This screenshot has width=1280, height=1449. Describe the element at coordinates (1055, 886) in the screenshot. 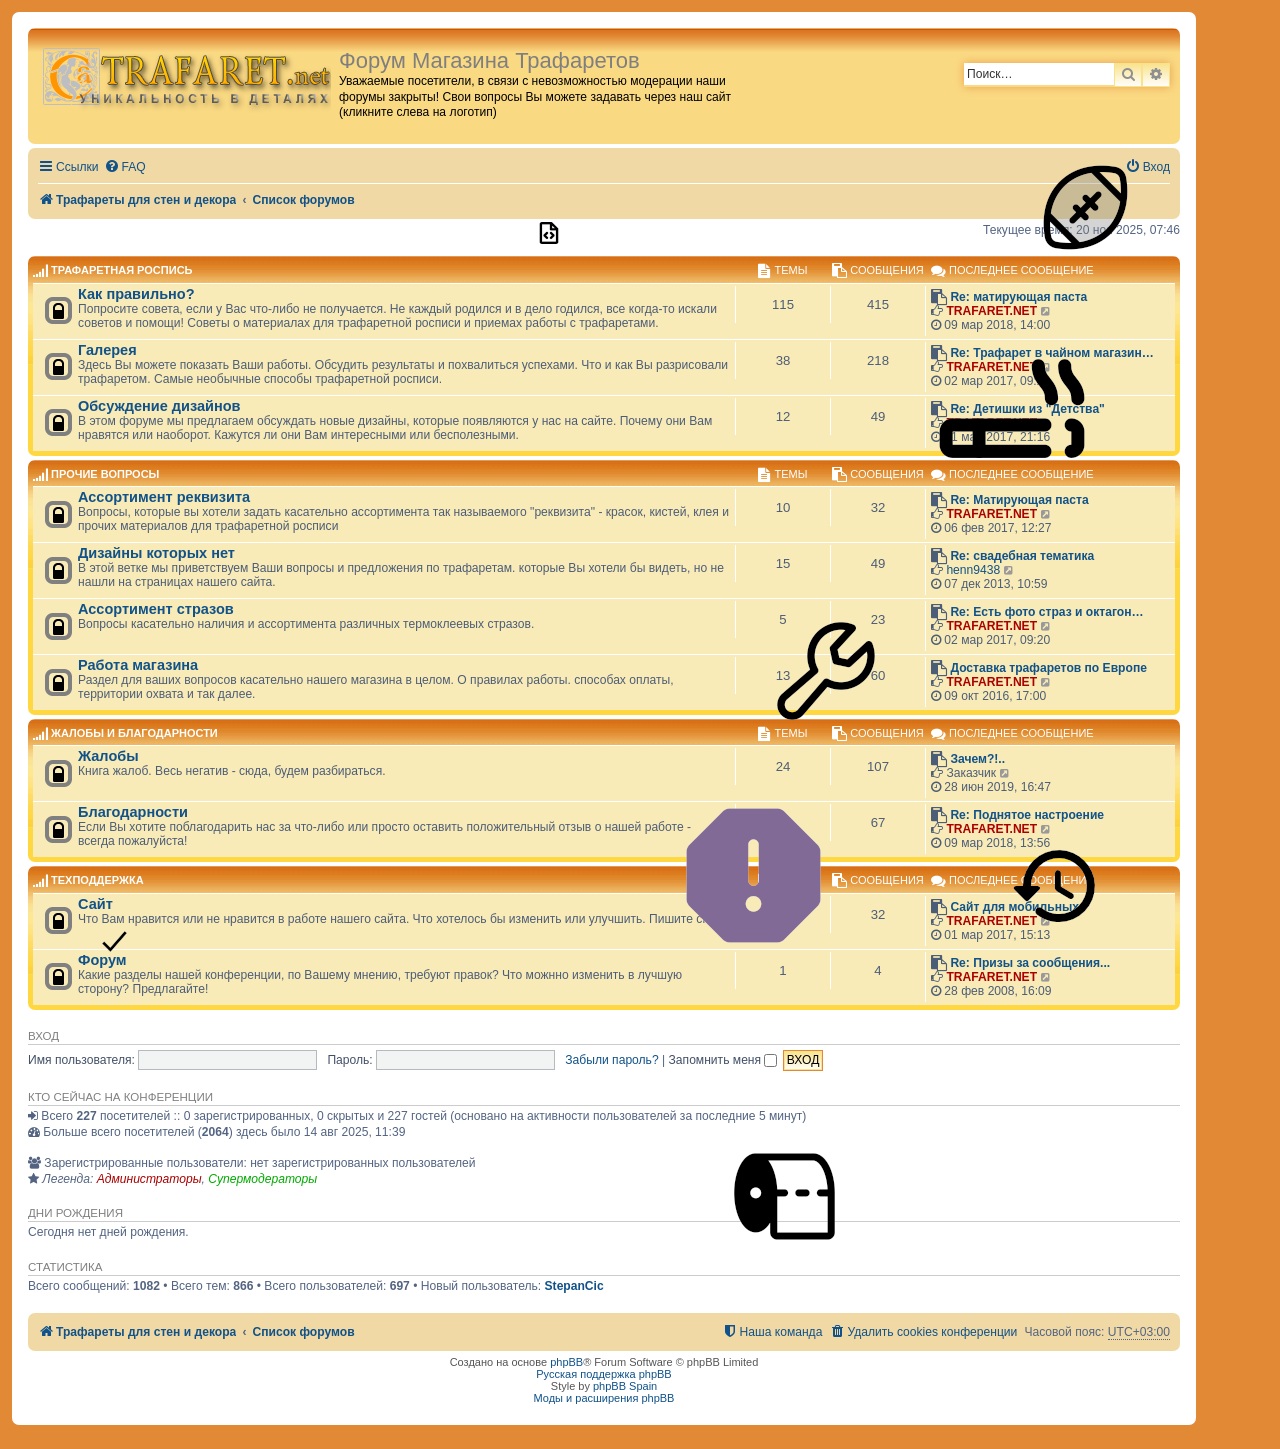

I see `restore to a previous version or state` at that location.